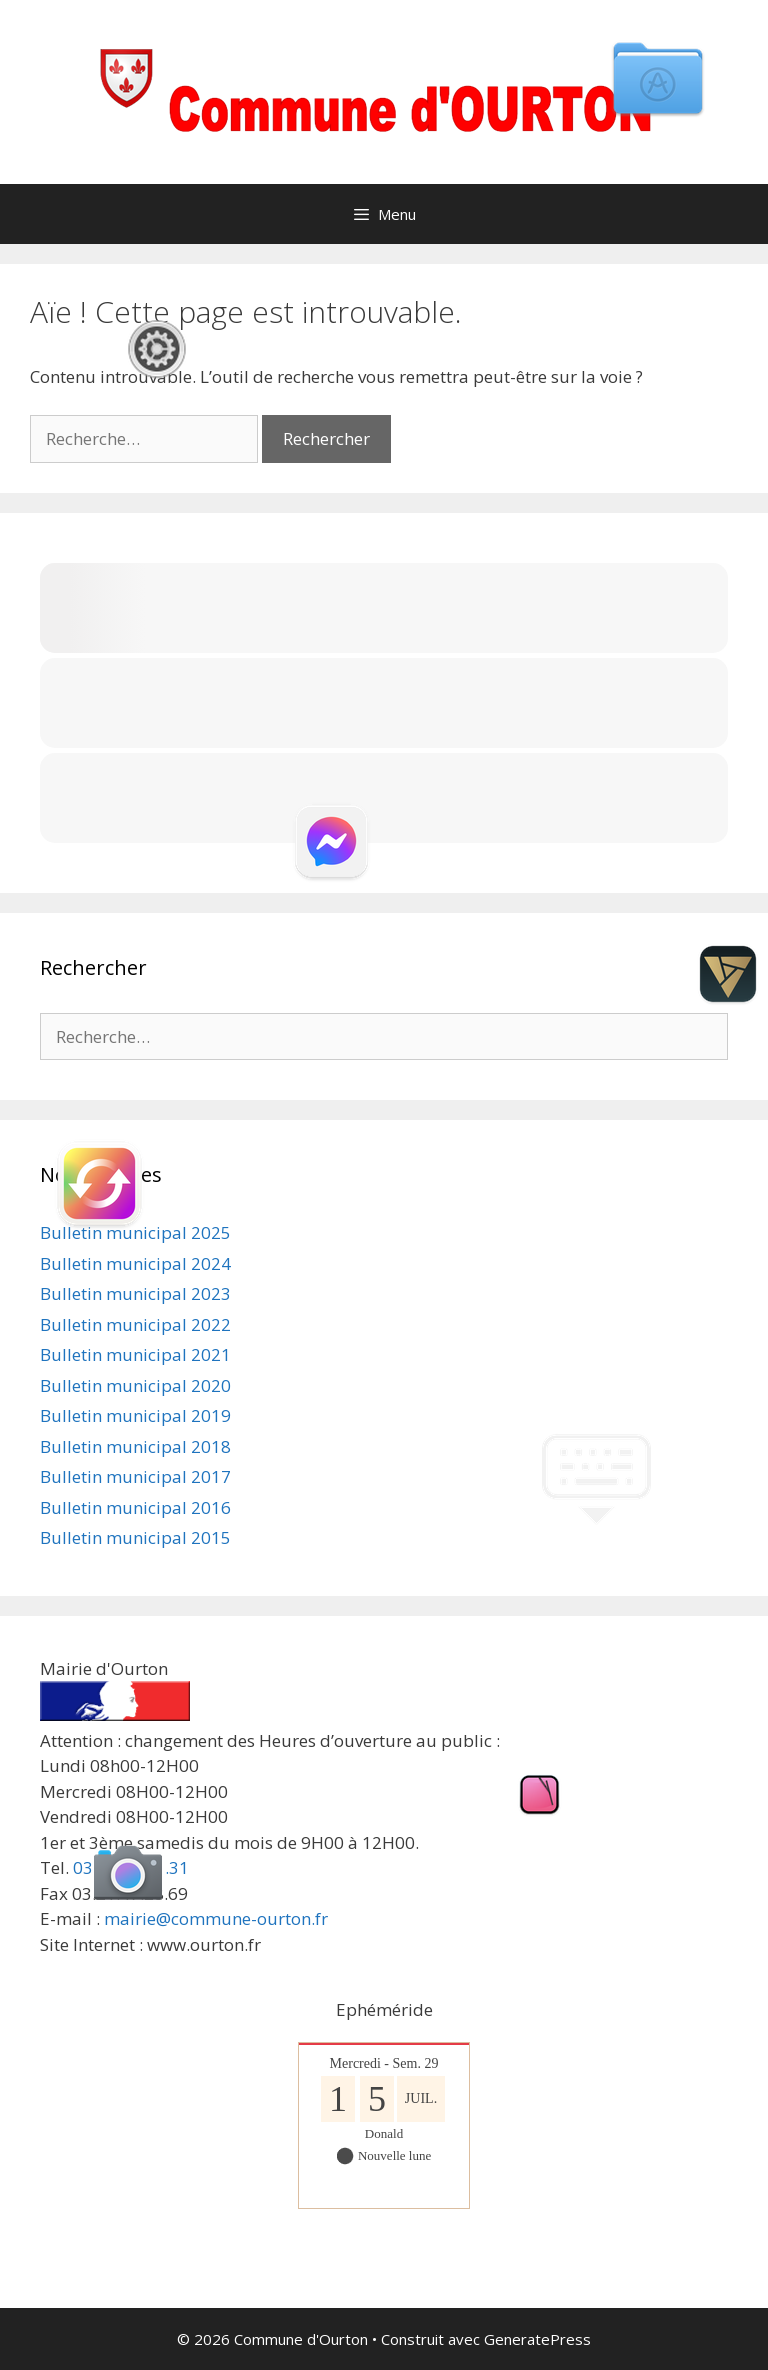 The height and width of the screenshot is (2370, 768). What do you see at coordinates (128, 1873) in the screenshot?
I see `open the camera app` at bounding box center [128, 1873].